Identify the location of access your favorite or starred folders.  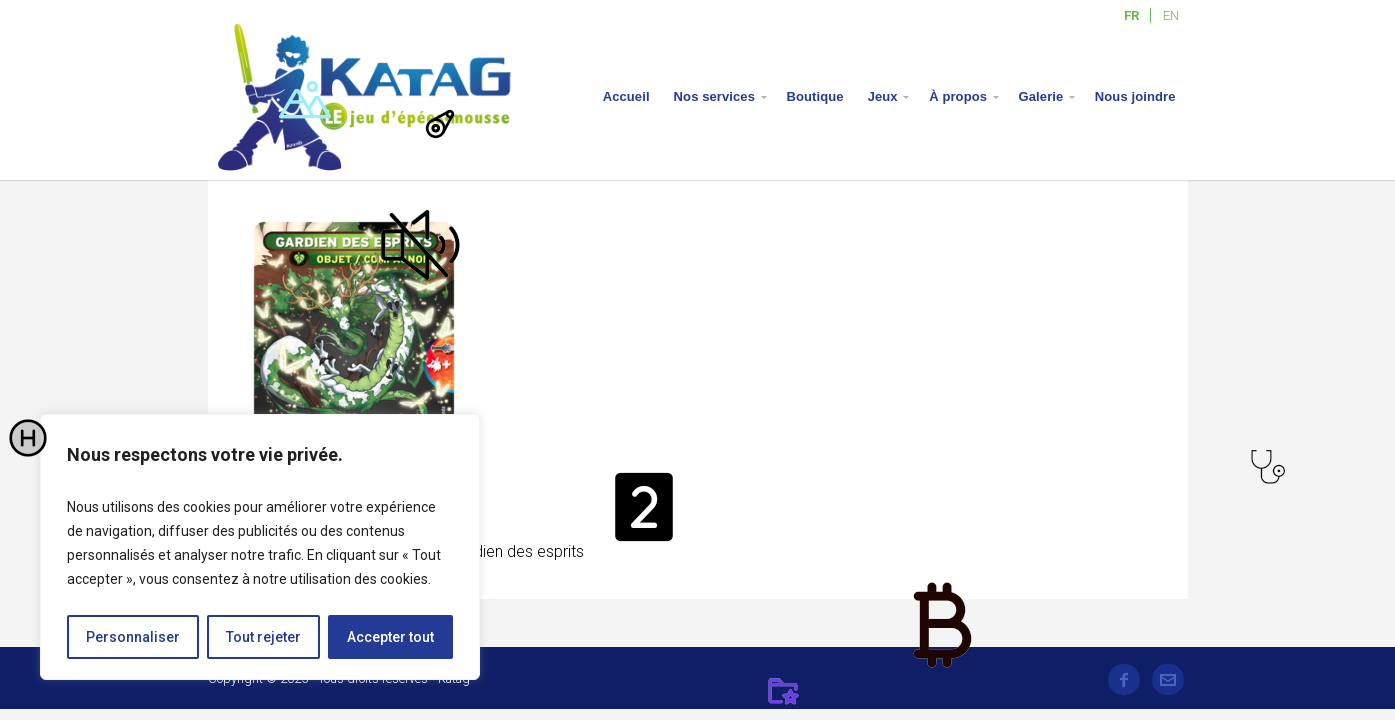
(783, 691).